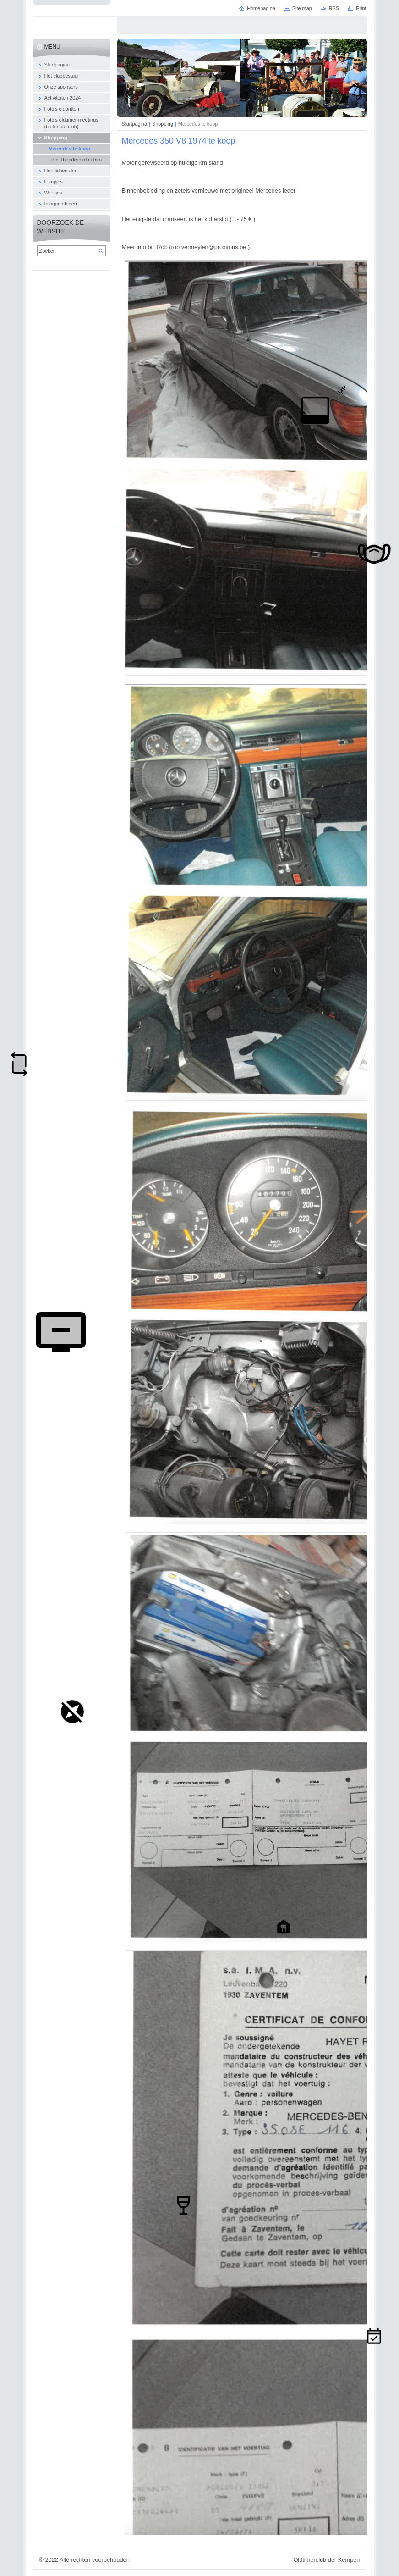 The image size is (399, 2576). I want to click on toggle bottom panel visibility, so click(315, 410).